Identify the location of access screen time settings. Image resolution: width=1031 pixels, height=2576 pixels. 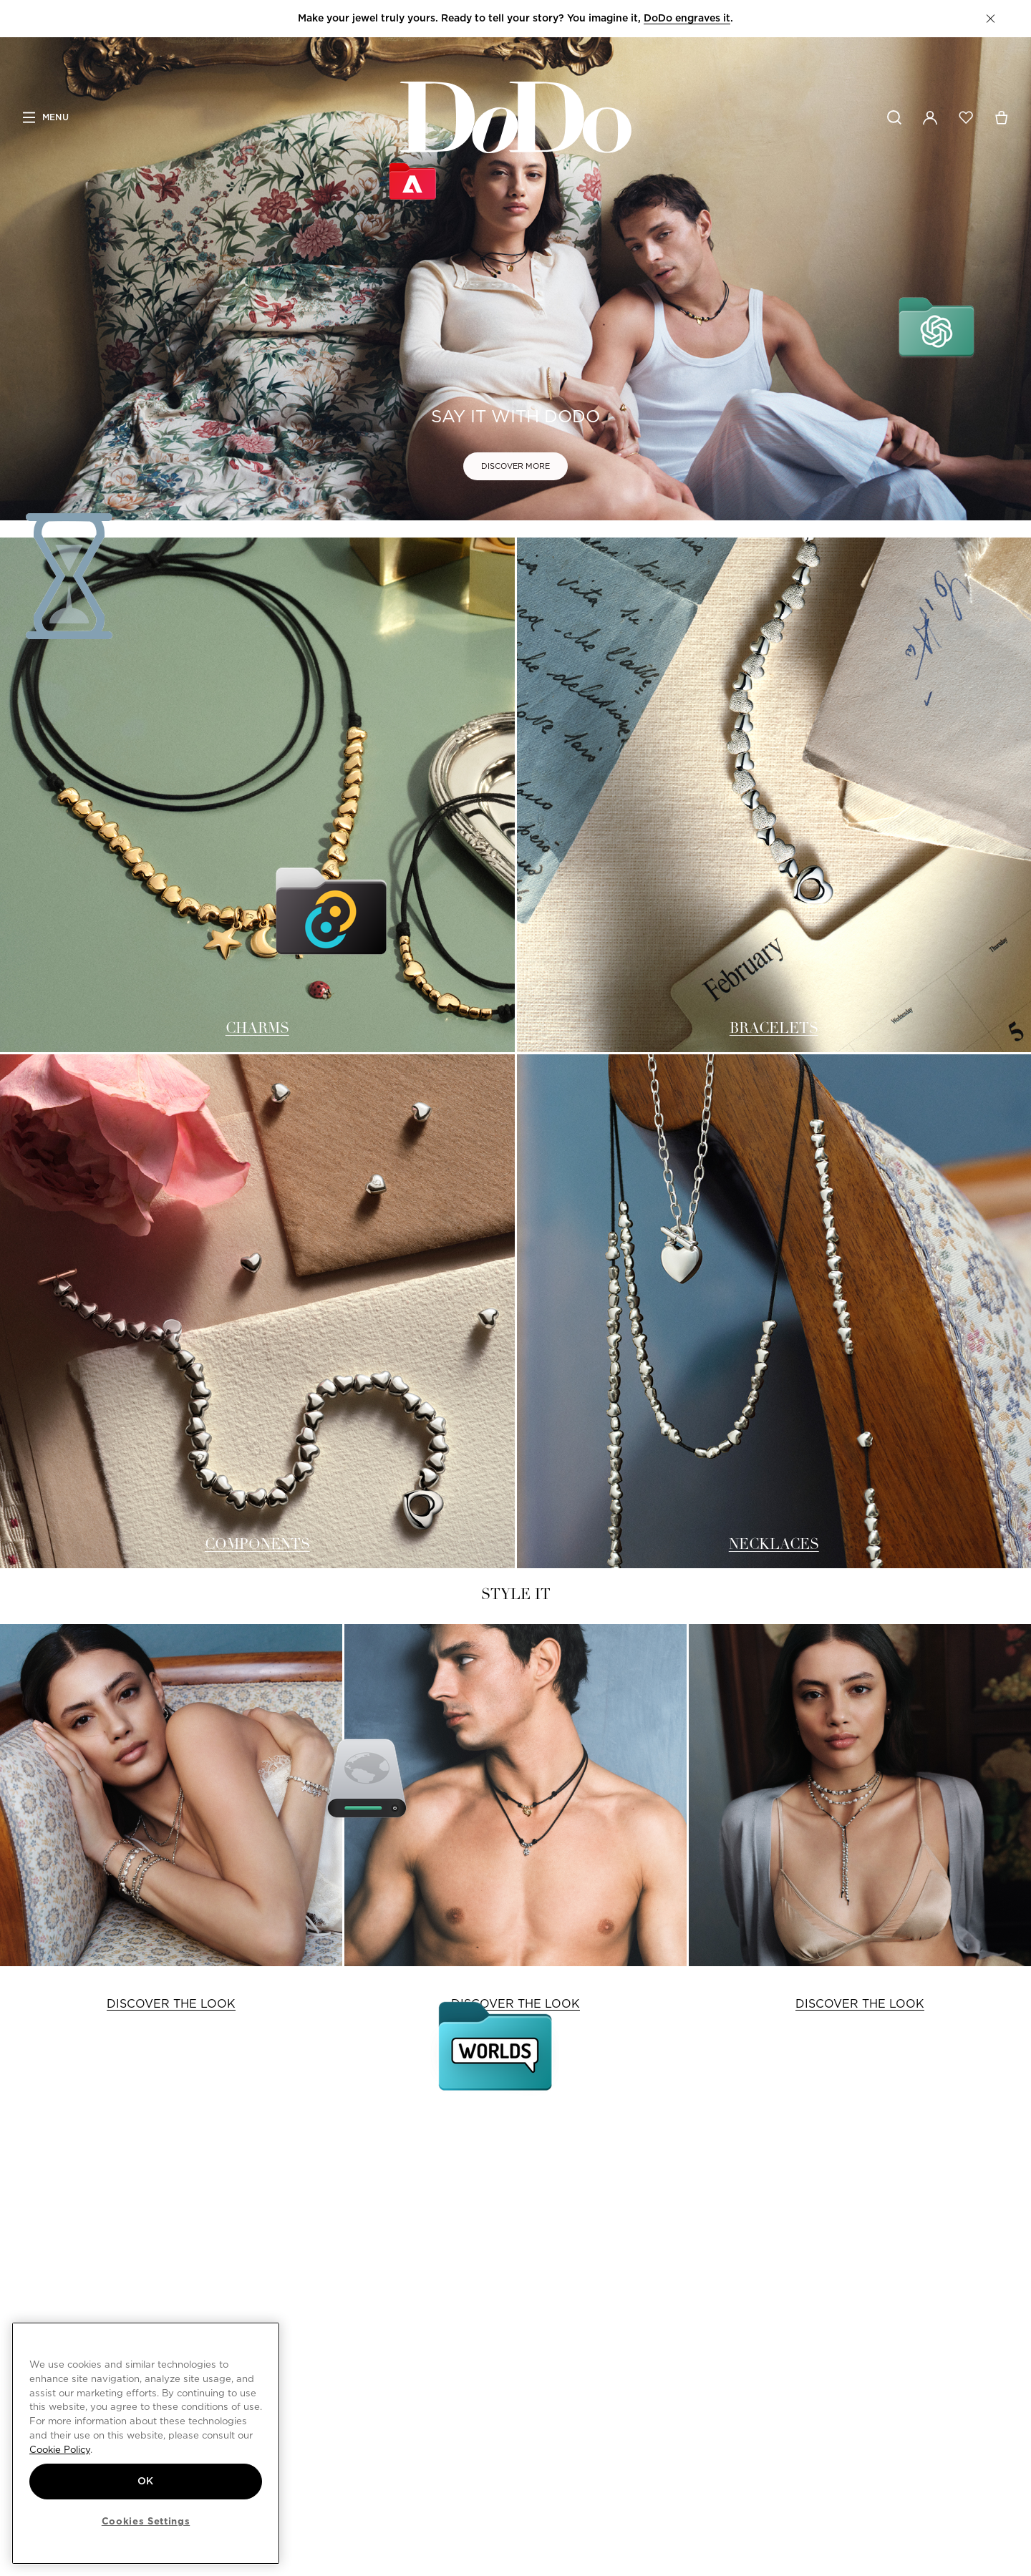
(73, 576).